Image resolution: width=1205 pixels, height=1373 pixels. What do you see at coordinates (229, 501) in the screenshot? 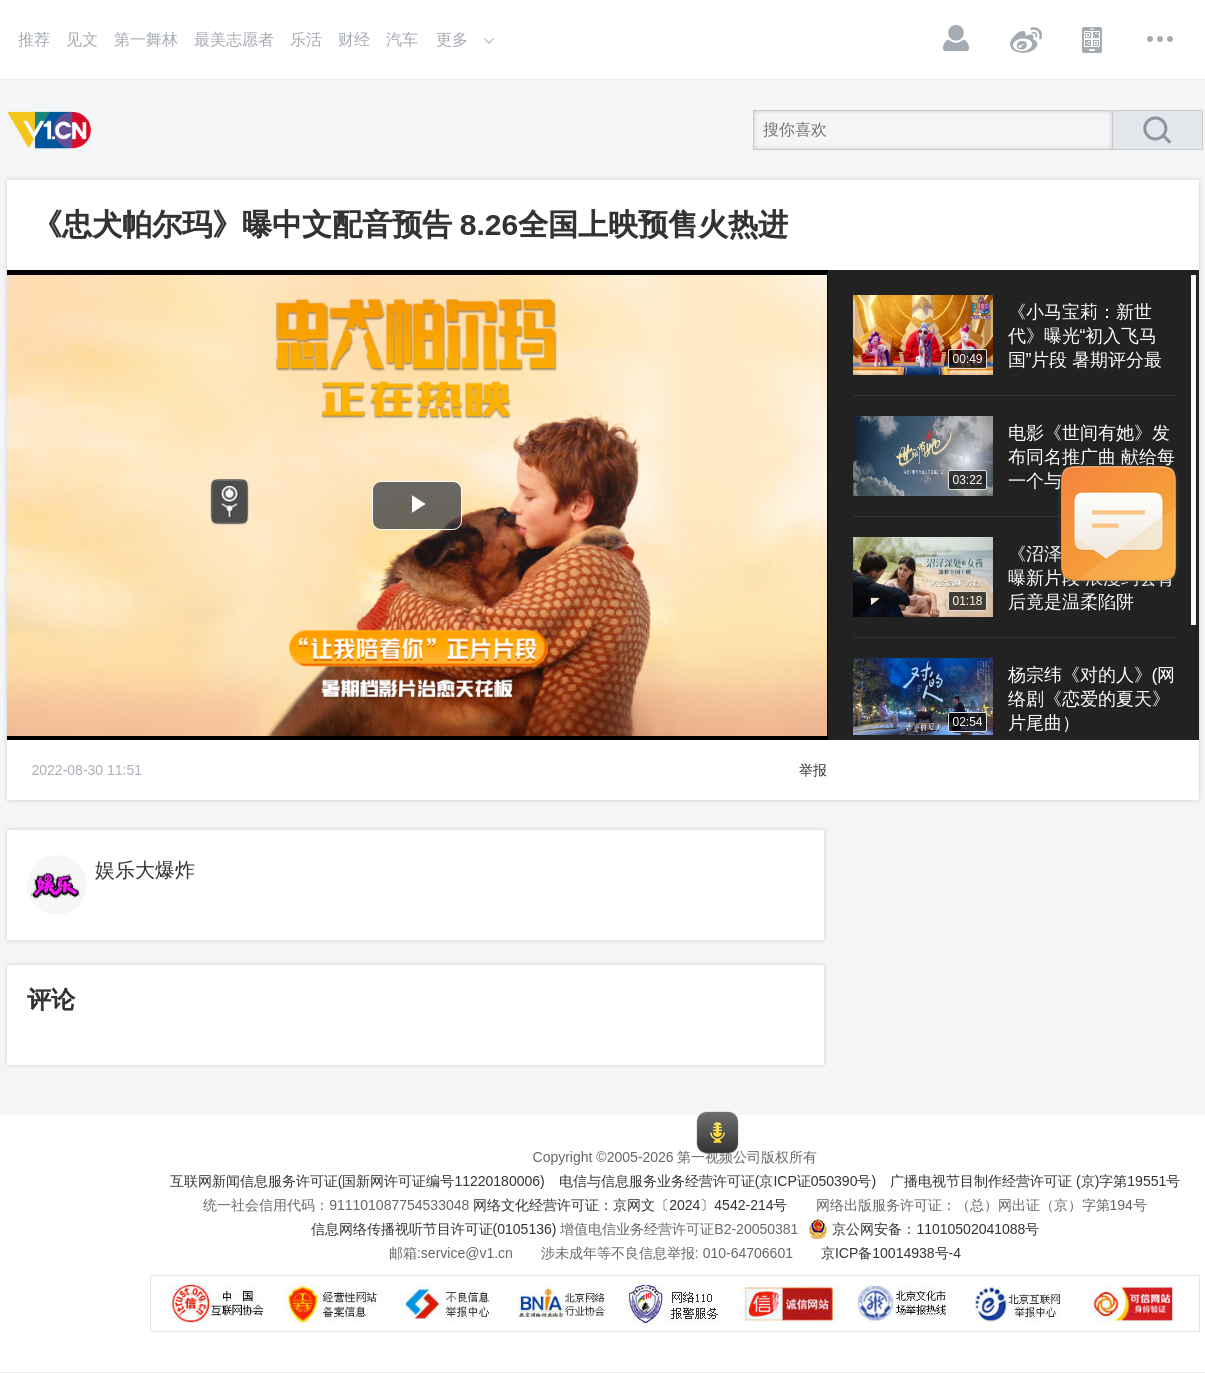
I see `open déjà dup backup application` at bounding box center [229, 501].